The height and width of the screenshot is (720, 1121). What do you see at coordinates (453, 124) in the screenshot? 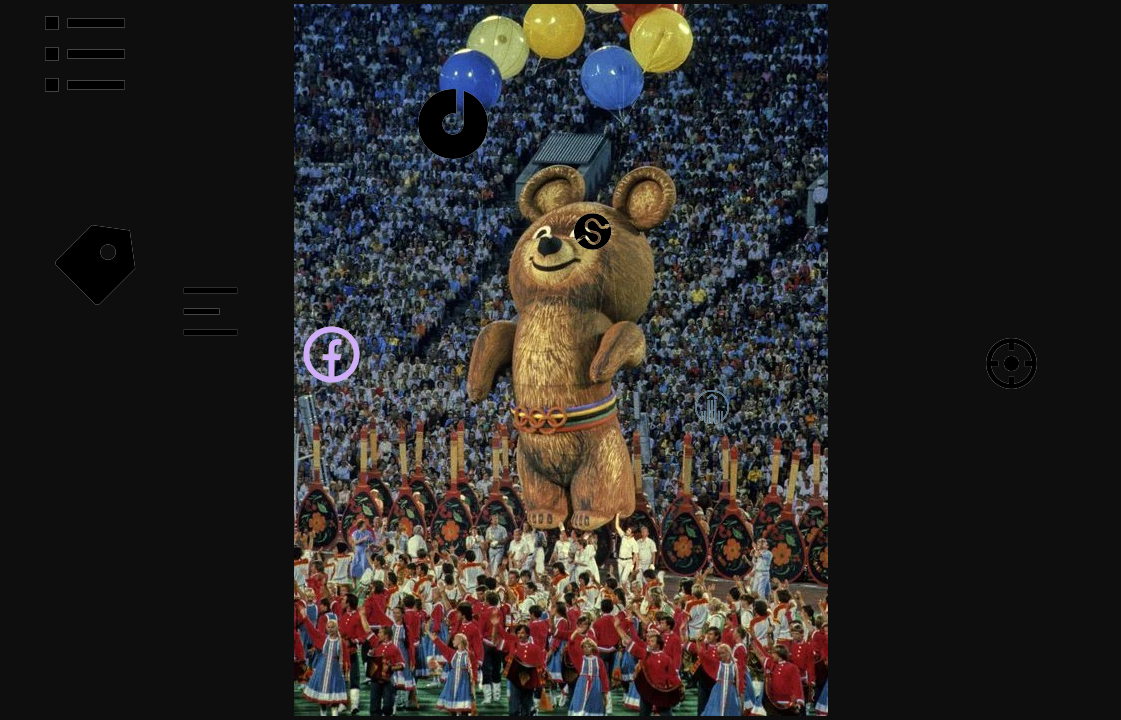
I see `play or access music library` at bounding box center [453, 124].